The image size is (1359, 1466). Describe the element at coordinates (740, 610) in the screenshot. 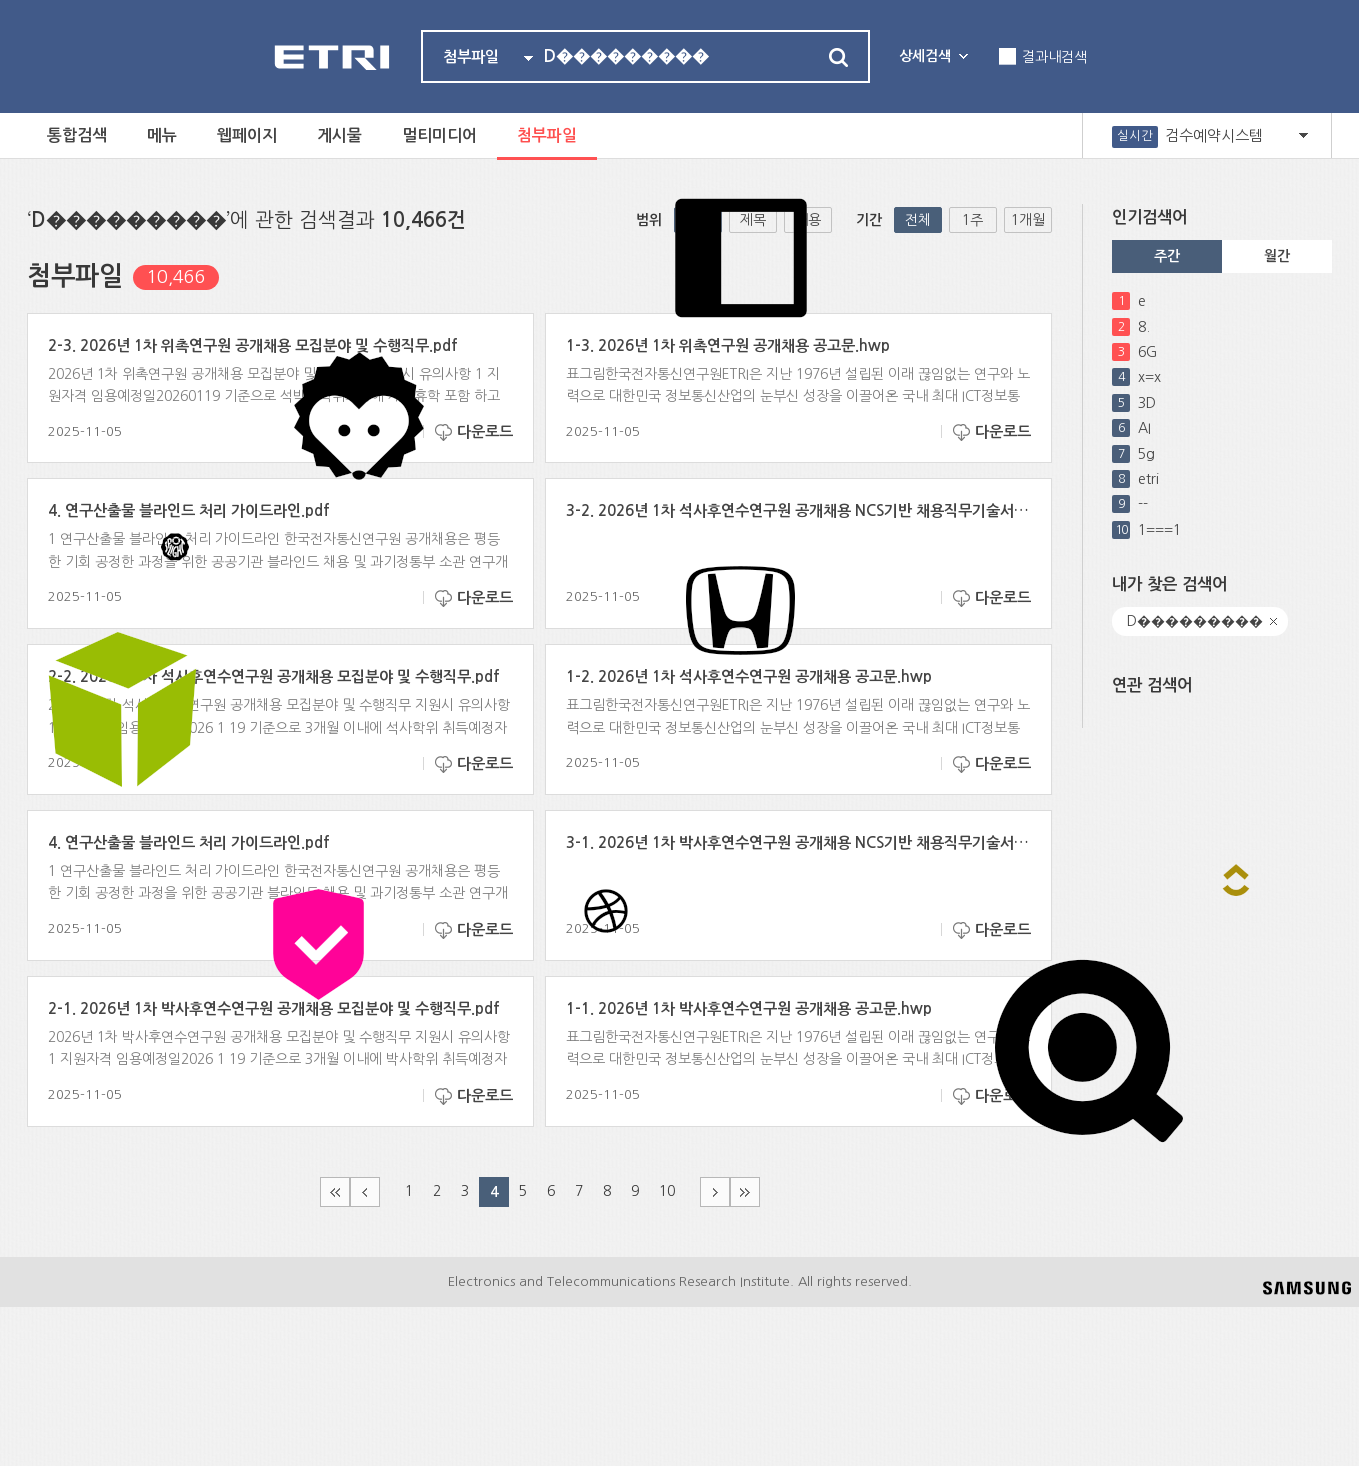

I see `Honda brand or dealership app` at that location.